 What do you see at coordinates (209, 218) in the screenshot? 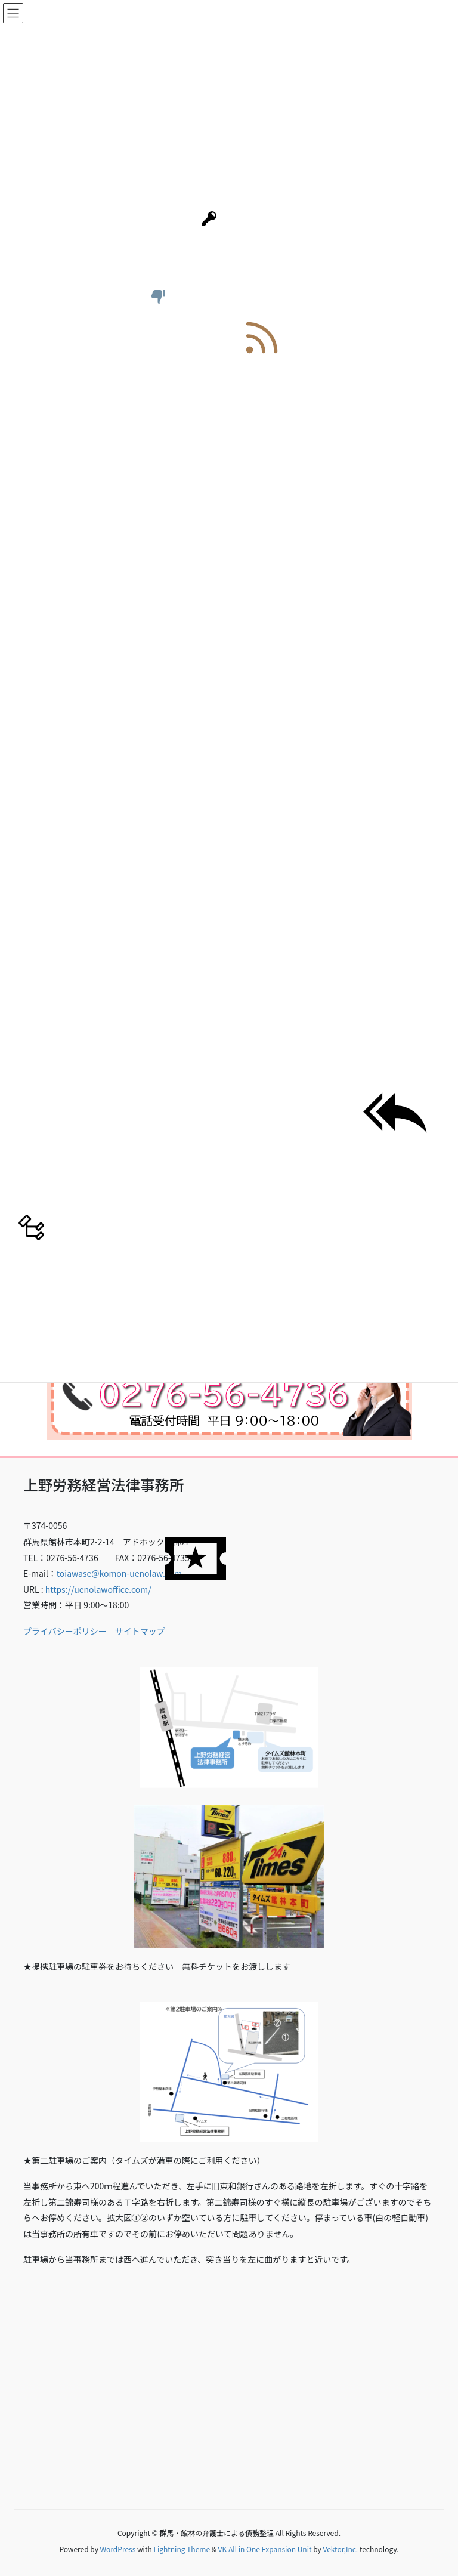
I see `access security or login settings` at bounding box center [209, 218].